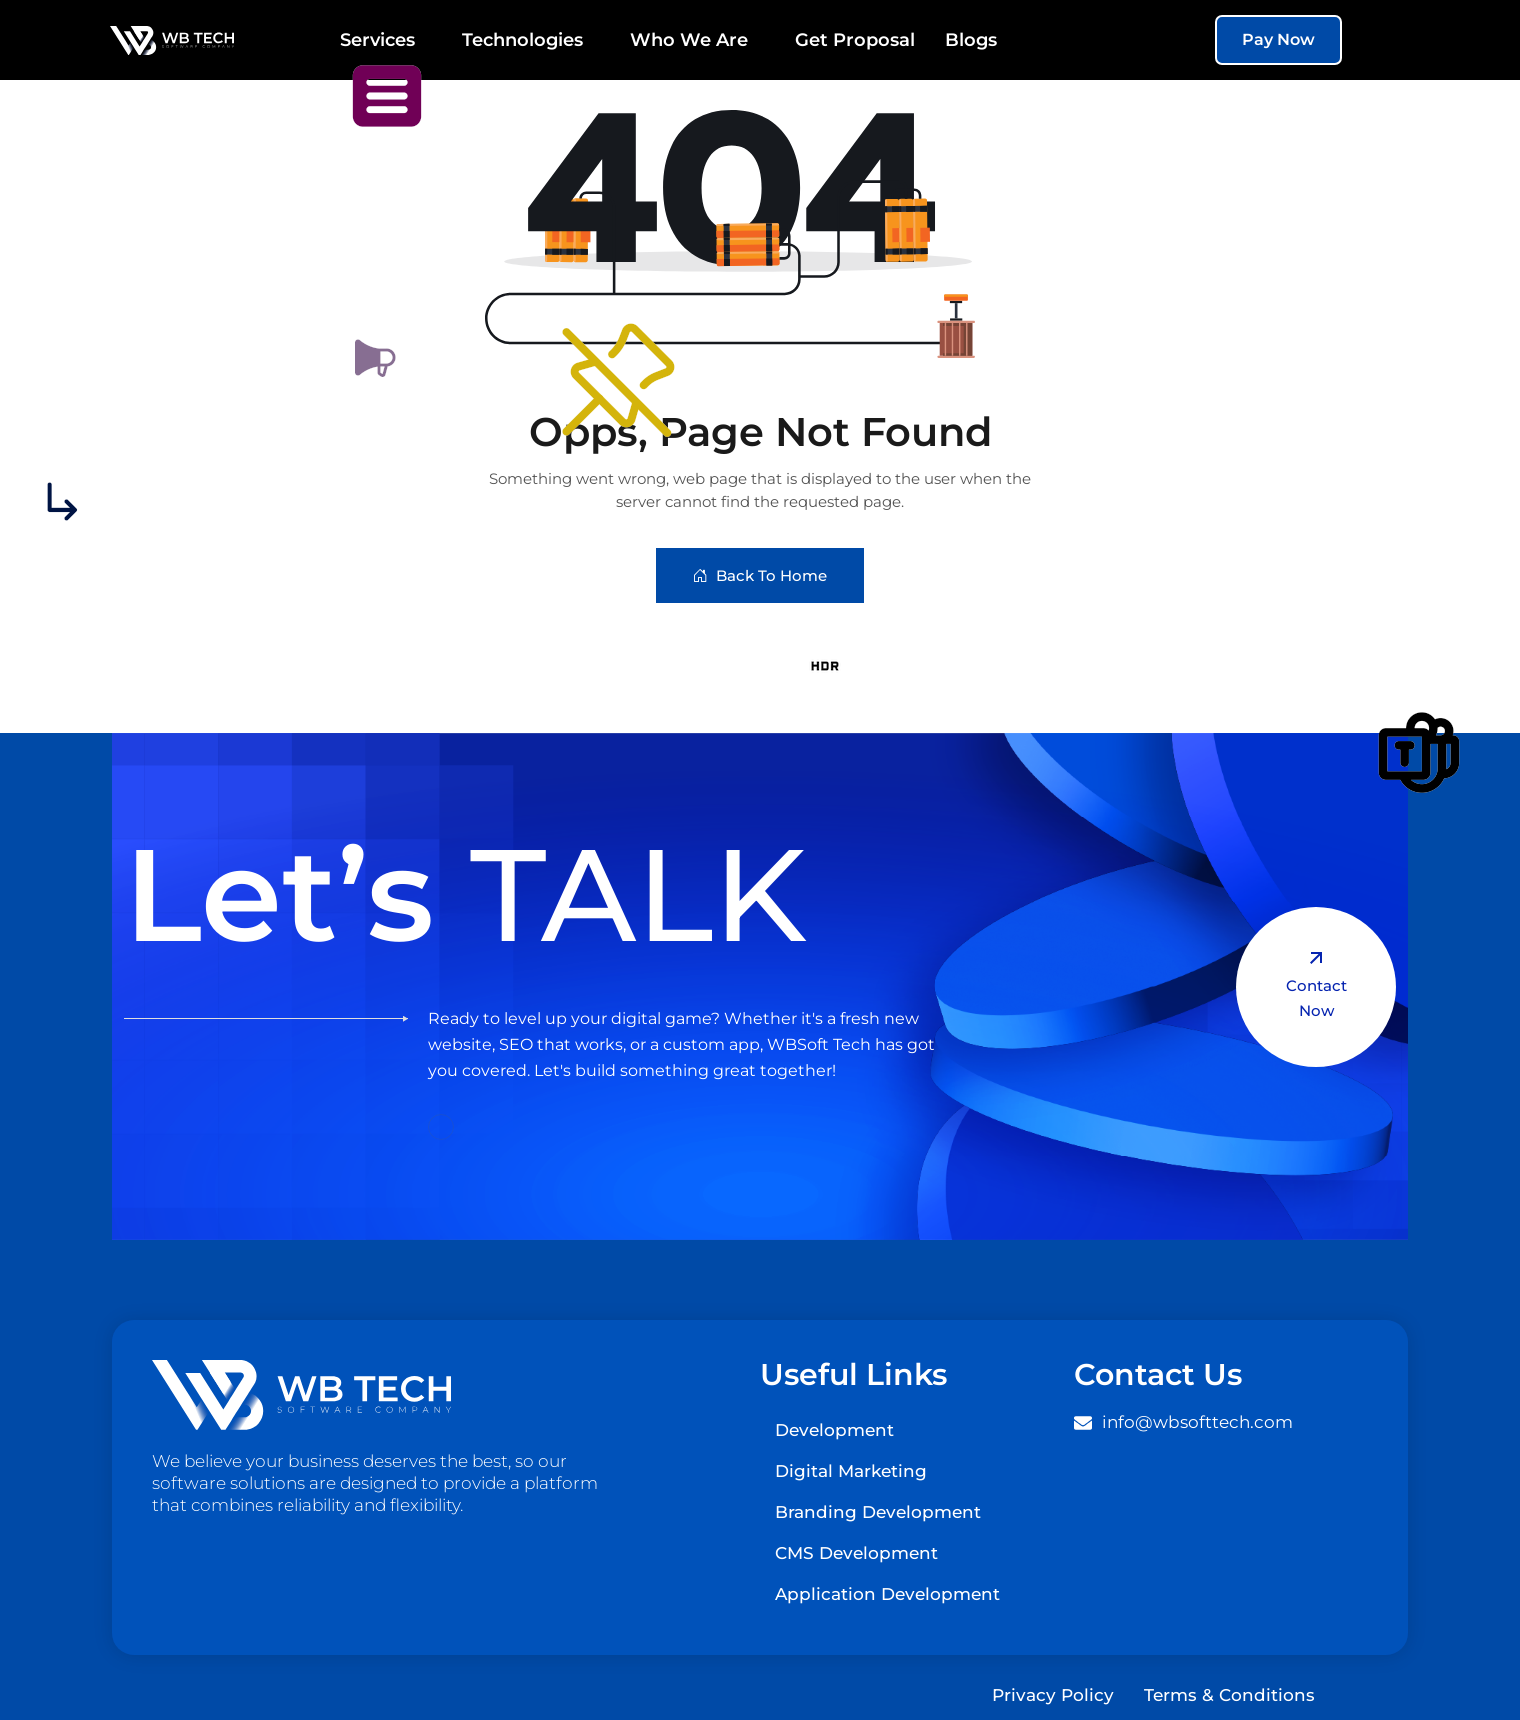  What do you see at coordinates (387, 96) in the screenshot?
I see `view article or document content` at bounding box center [387, 96].